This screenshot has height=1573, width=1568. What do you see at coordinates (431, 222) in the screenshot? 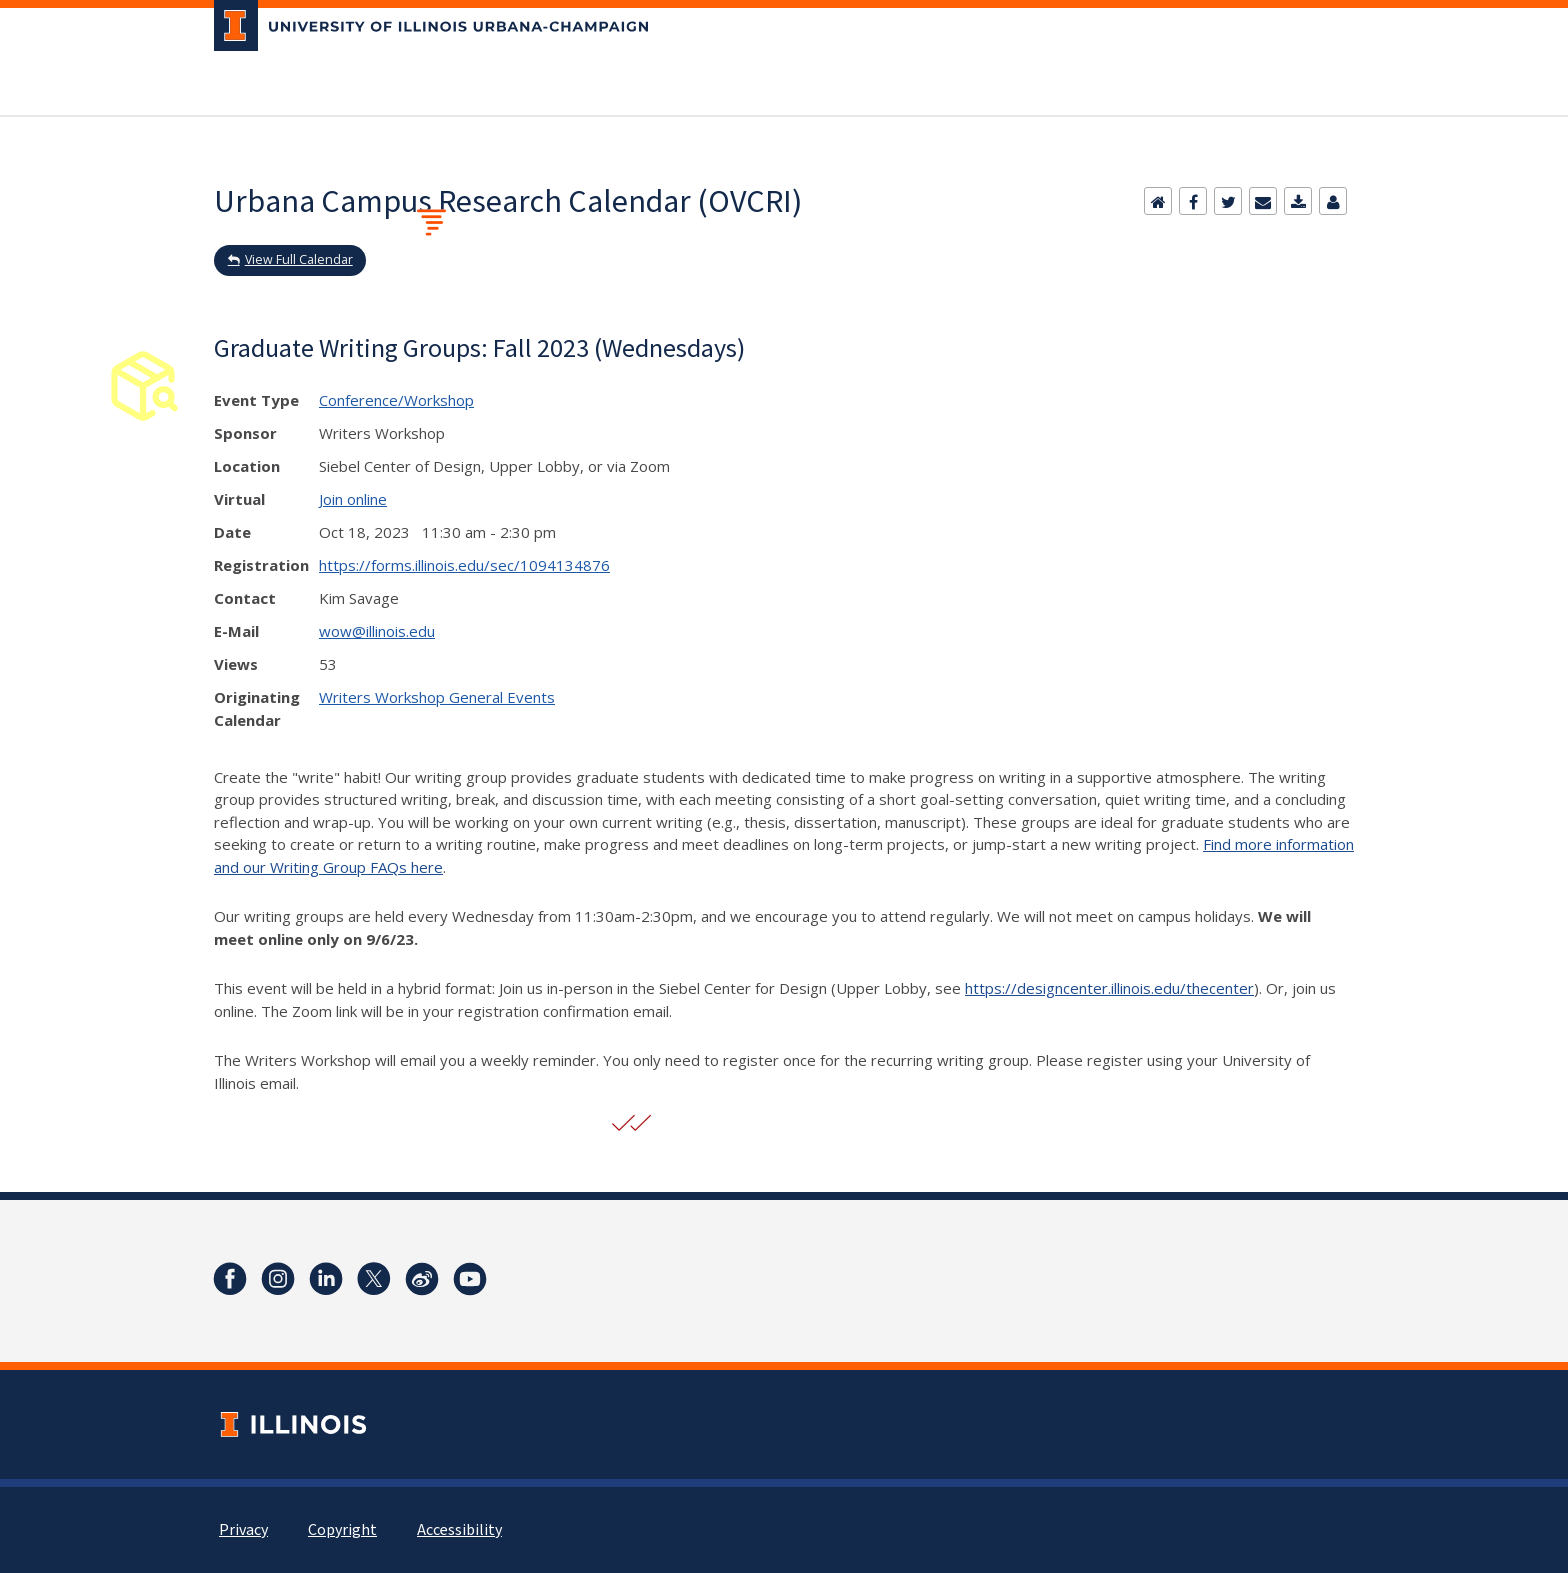
I see `indicates tornado warning or severe weather alert` at bounding box center [431, 222].